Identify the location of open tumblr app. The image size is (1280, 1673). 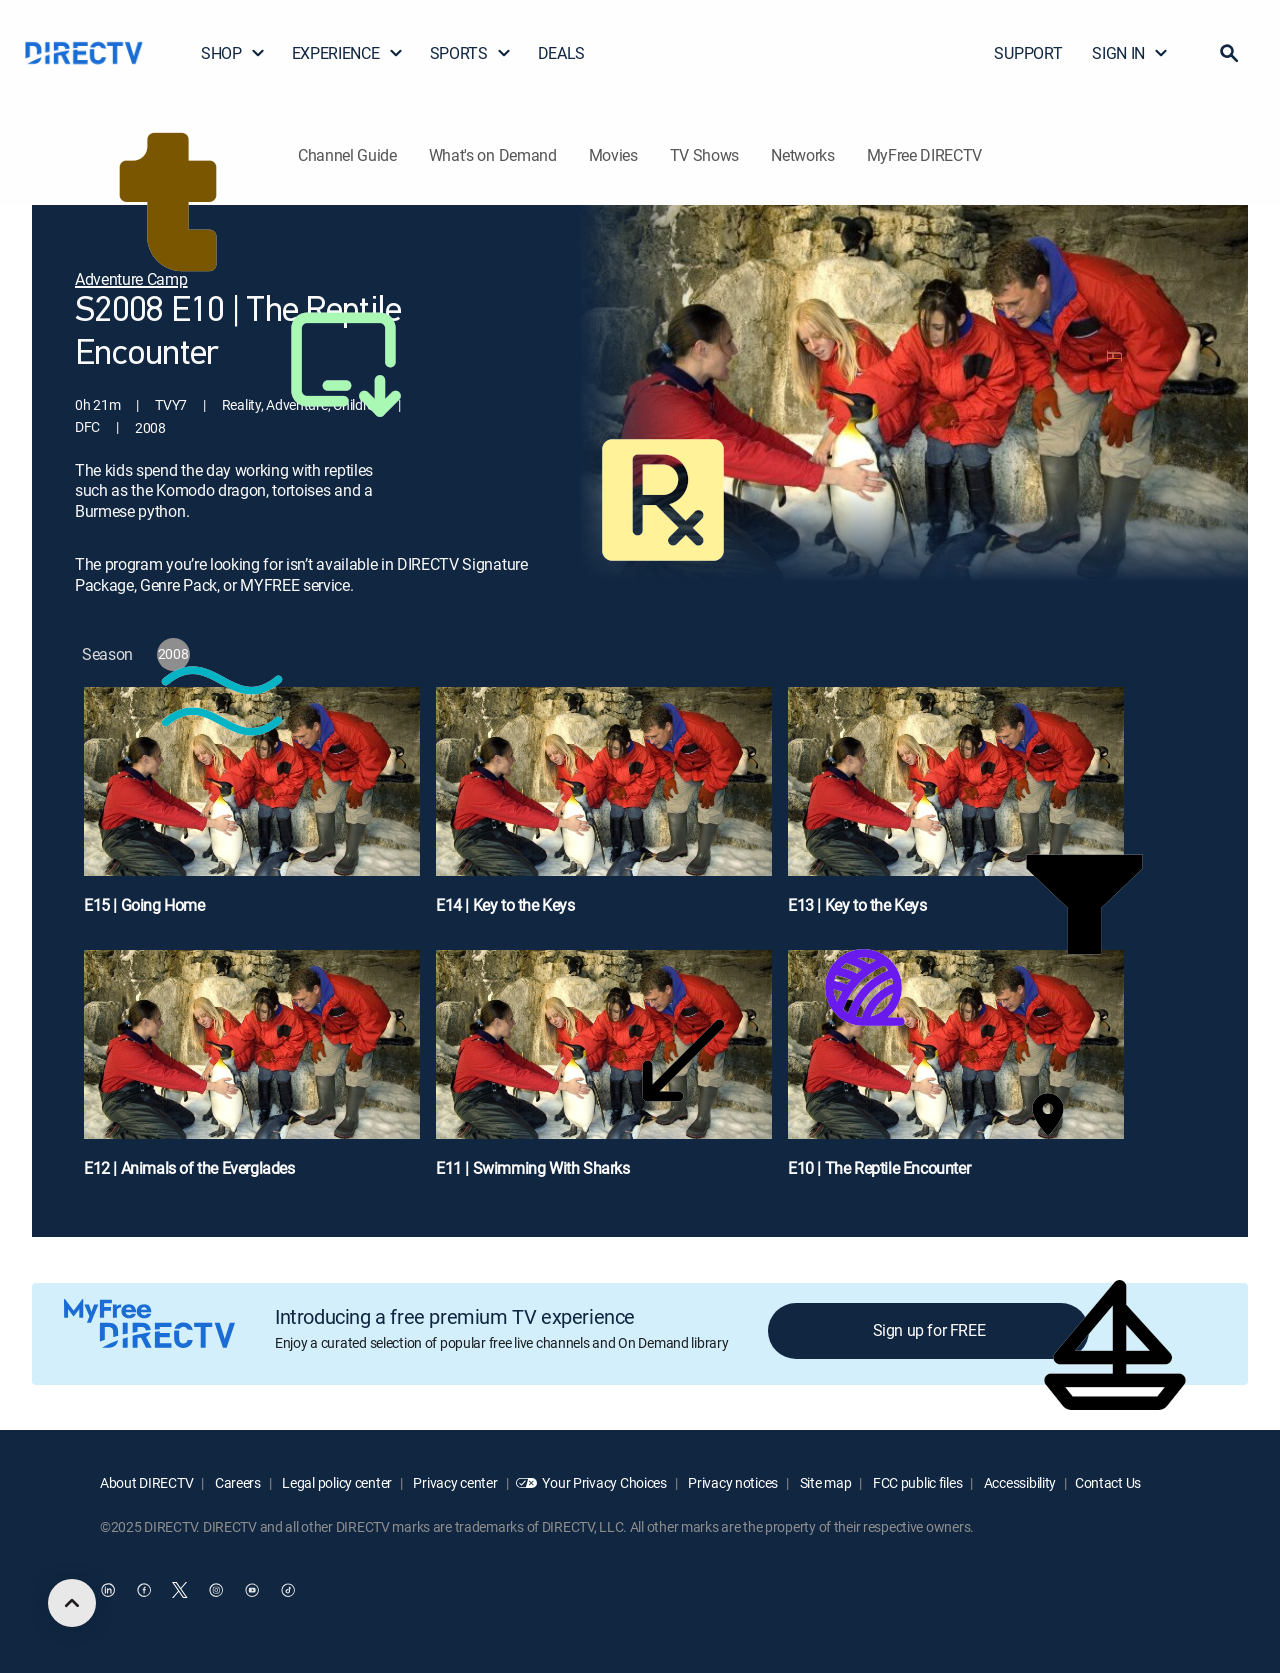
(168, 202).